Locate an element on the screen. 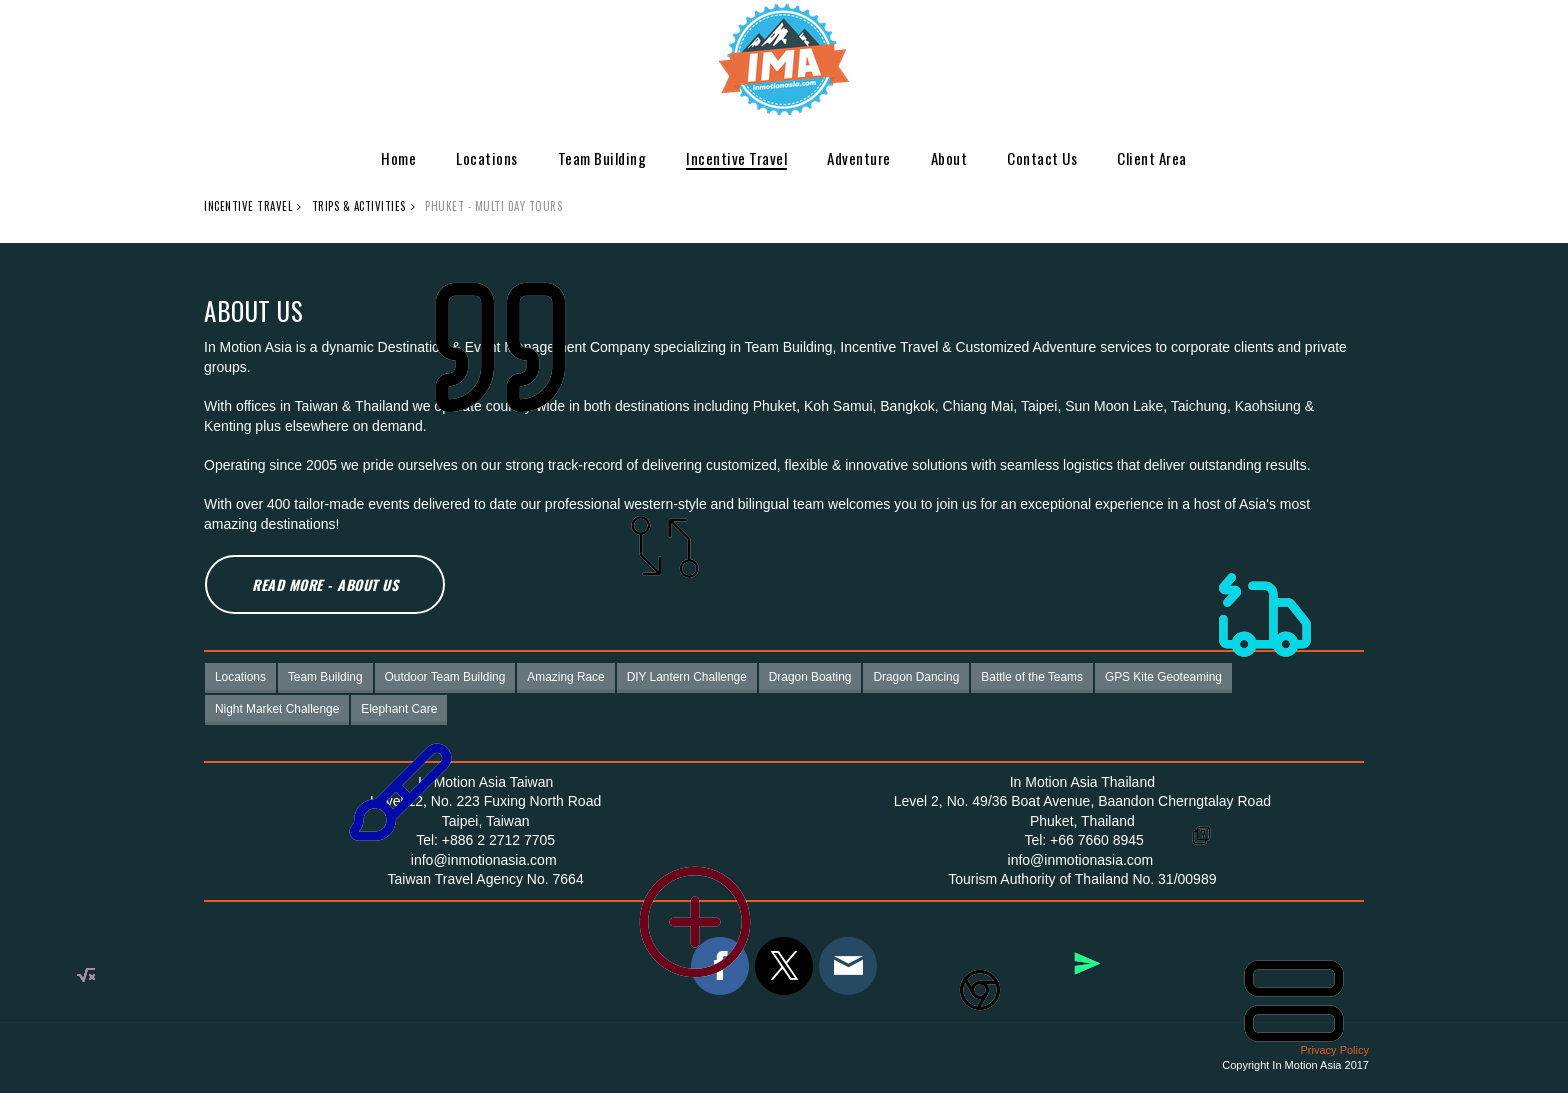 This screenshot has width=1568, height=1093. insert a block quote is located at coordinates (500, 347).